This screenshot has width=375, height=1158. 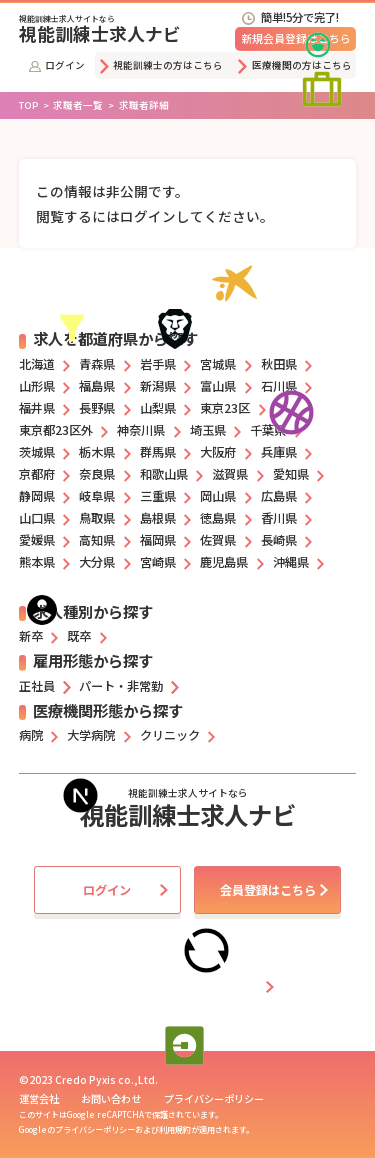 What do you see at coordinates (72, 328) in the screenshot?
I see `filter or sort content` at bounding box center [72, 328].